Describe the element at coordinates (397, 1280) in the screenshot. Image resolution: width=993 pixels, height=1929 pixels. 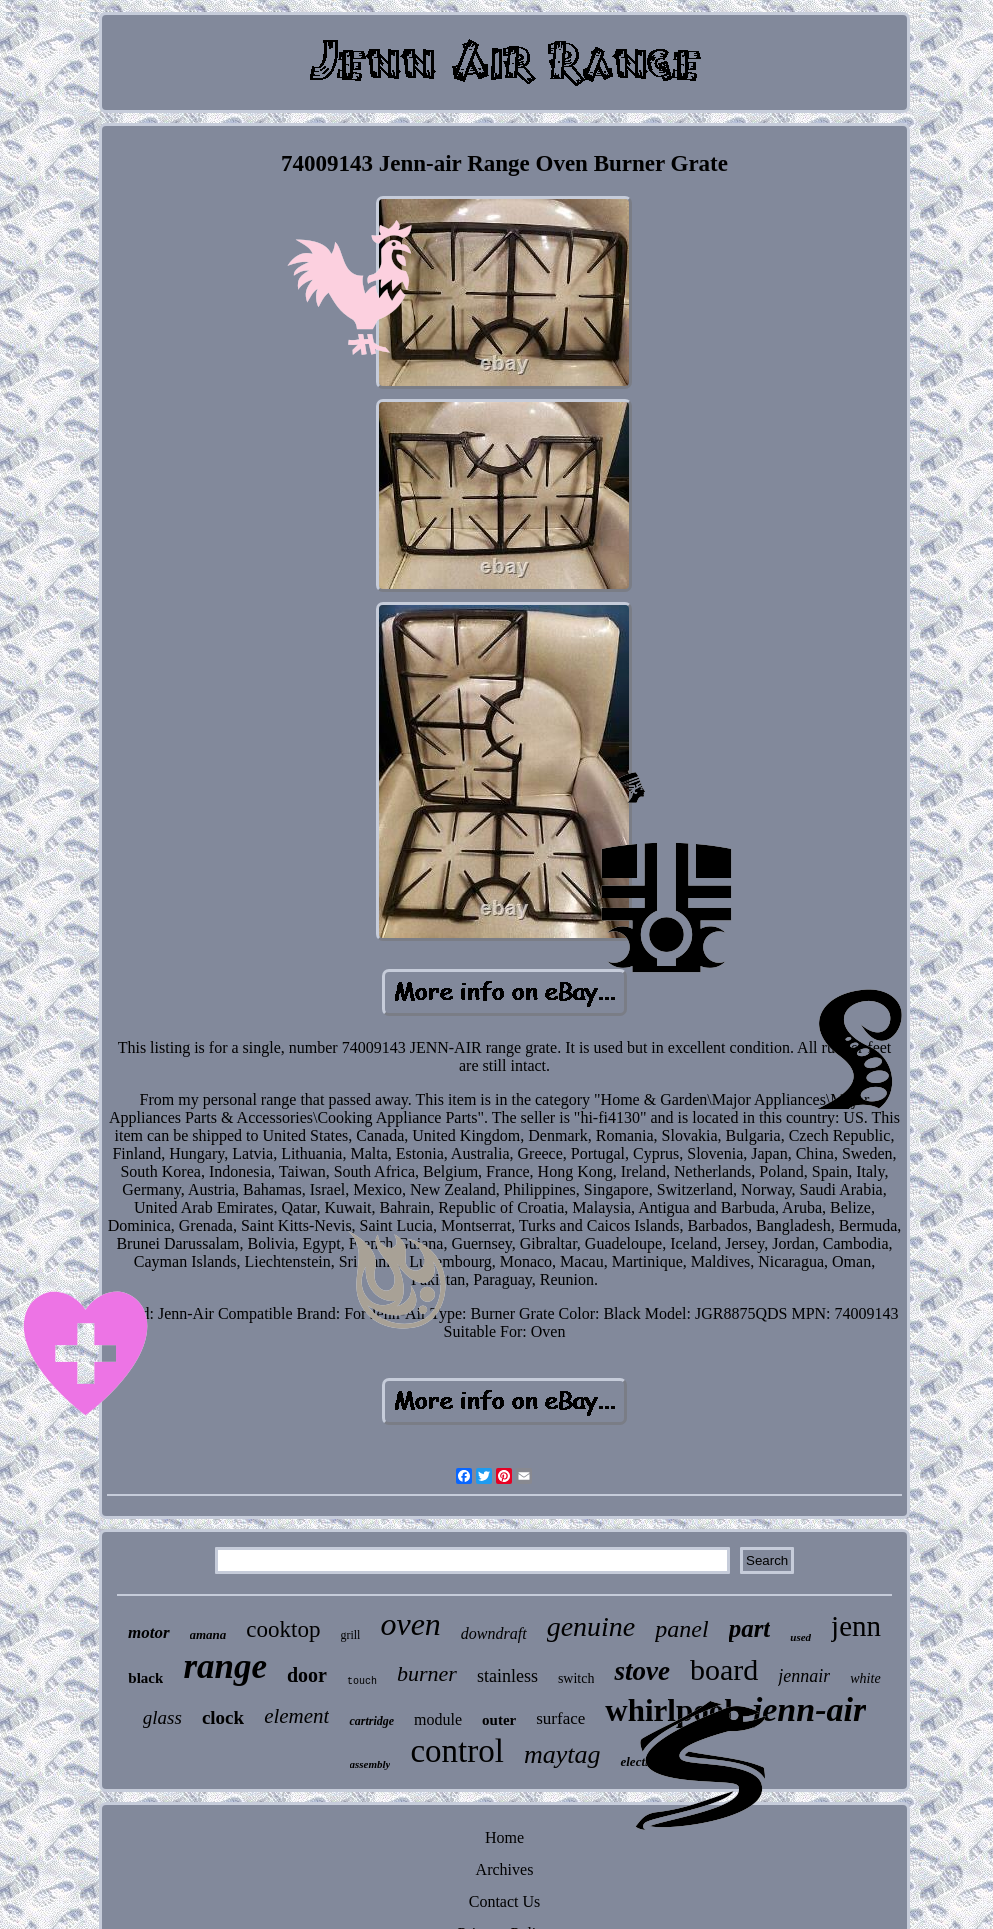
I see `indicates a burning or destroyed document` at that location.